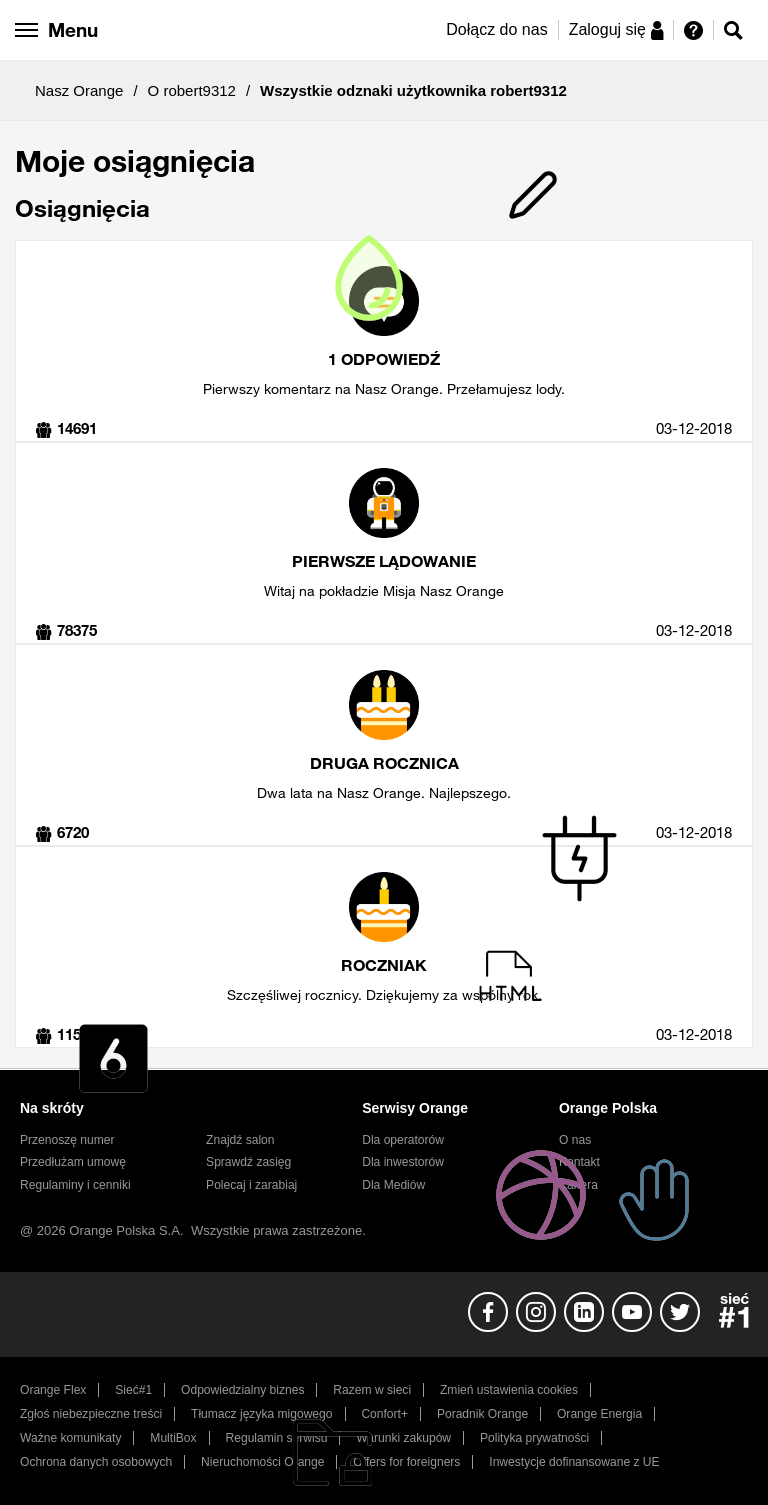  I want to click on edit content or text, so click(533, 195).